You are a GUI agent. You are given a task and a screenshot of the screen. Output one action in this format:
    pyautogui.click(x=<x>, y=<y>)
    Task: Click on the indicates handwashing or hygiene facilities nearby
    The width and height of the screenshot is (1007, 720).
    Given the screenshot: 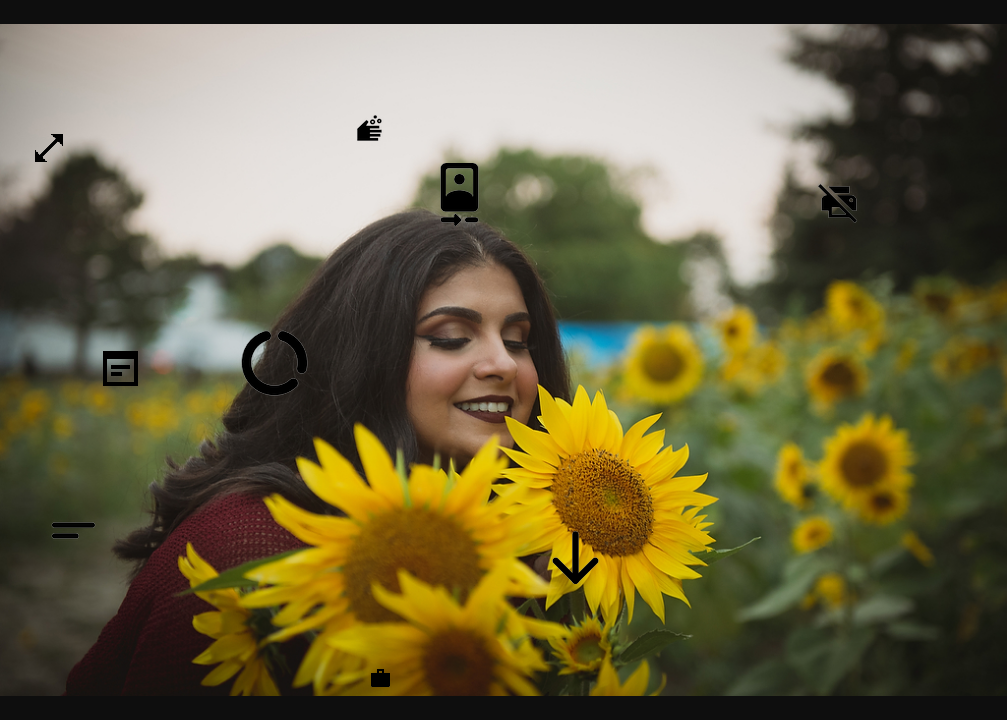 What is the action you would take?
    pyautogui.click(x=370, y=128)
    